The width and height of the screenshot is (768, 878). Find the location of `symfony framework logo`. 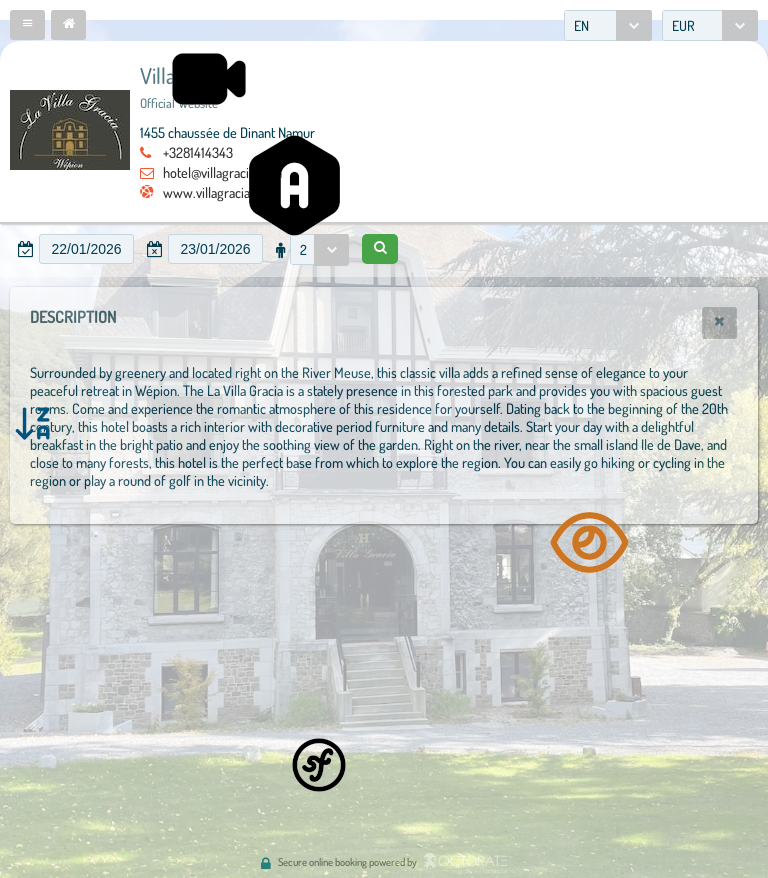

symfony framework logo is located at coordinates (319, 765).